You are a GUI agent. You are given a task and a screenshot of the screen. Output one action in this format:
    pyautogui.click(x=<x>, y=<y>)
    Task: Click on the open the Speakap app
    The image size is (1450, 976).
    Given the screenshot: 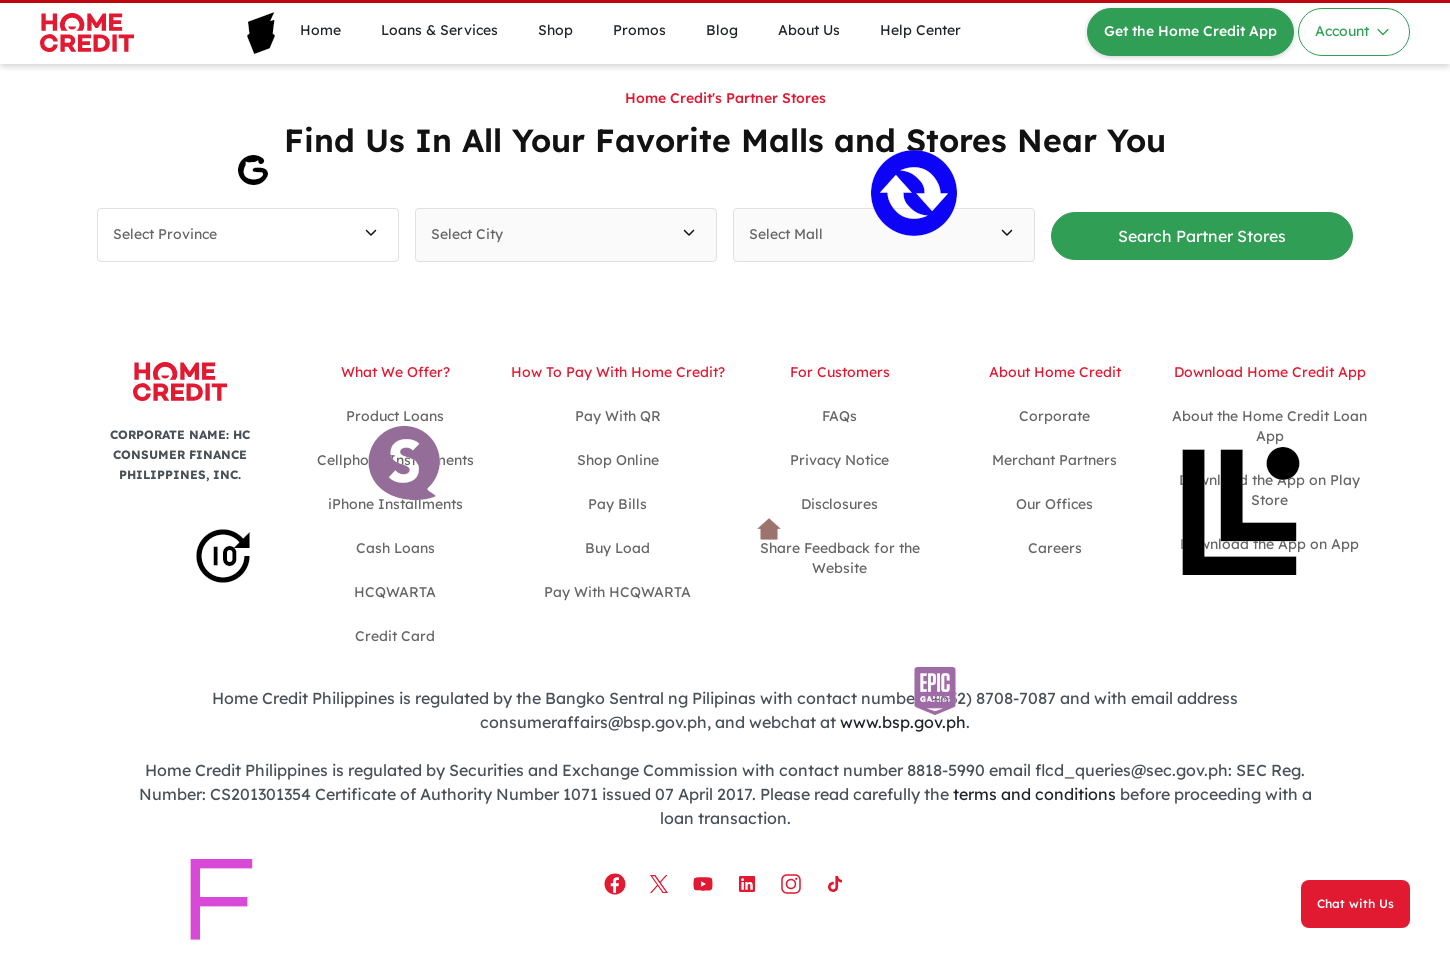 What is the action you would take?
    pyautogui.click(x=404, y=463)
    